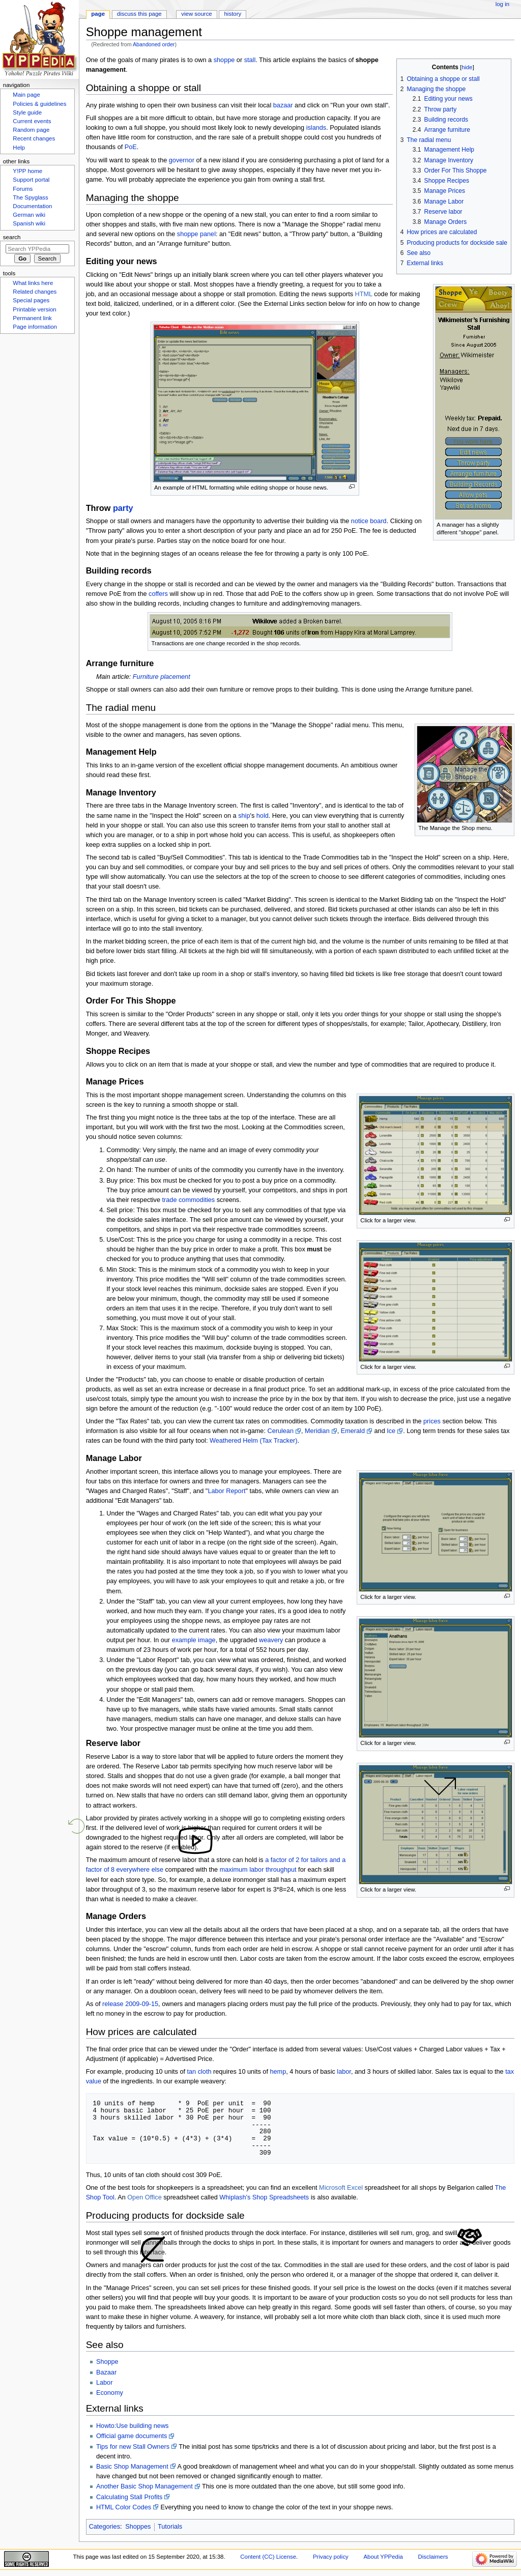 This screenshot has height=2576, width=521. I want to click on indicates a partnership or collaboration, so click(470, 2237).